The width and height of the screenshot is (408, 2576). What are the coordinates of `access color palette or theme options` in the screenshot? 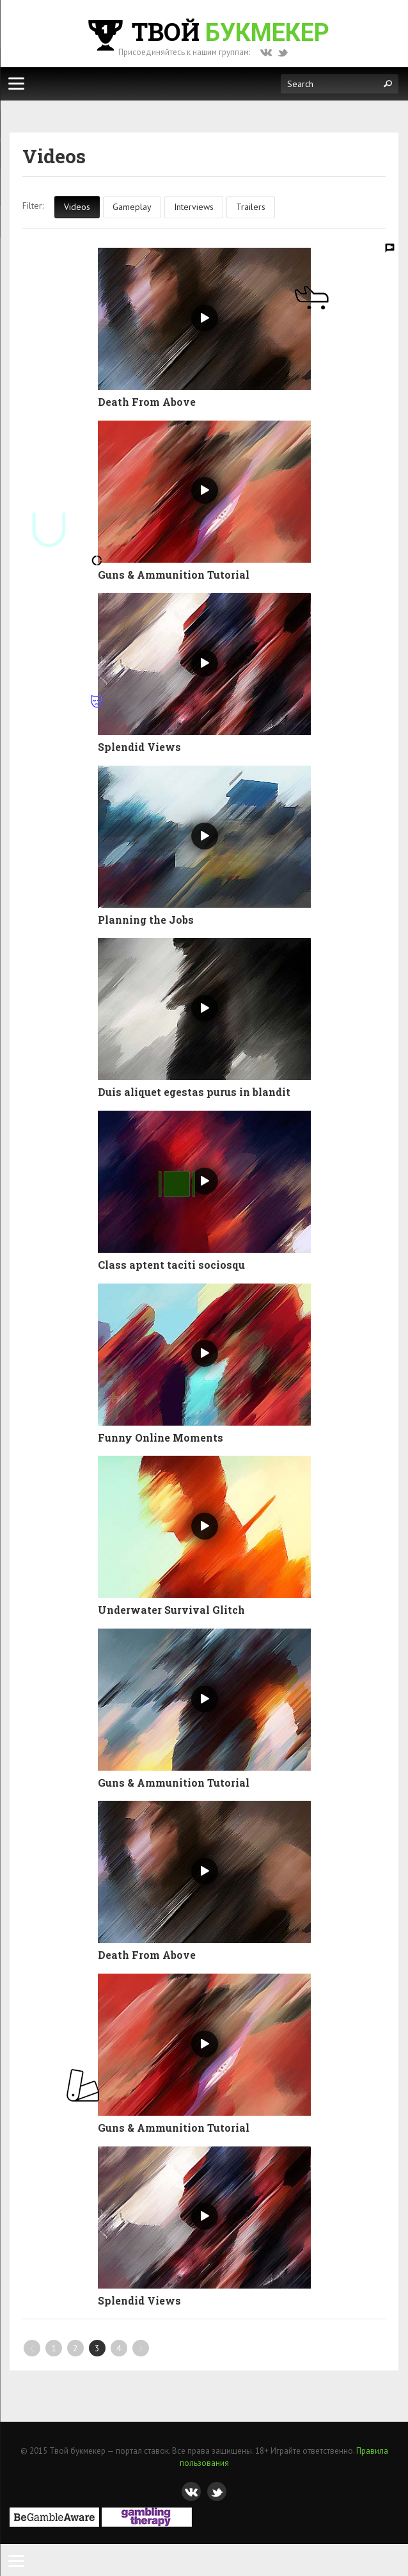 It's located at (81, 2086).